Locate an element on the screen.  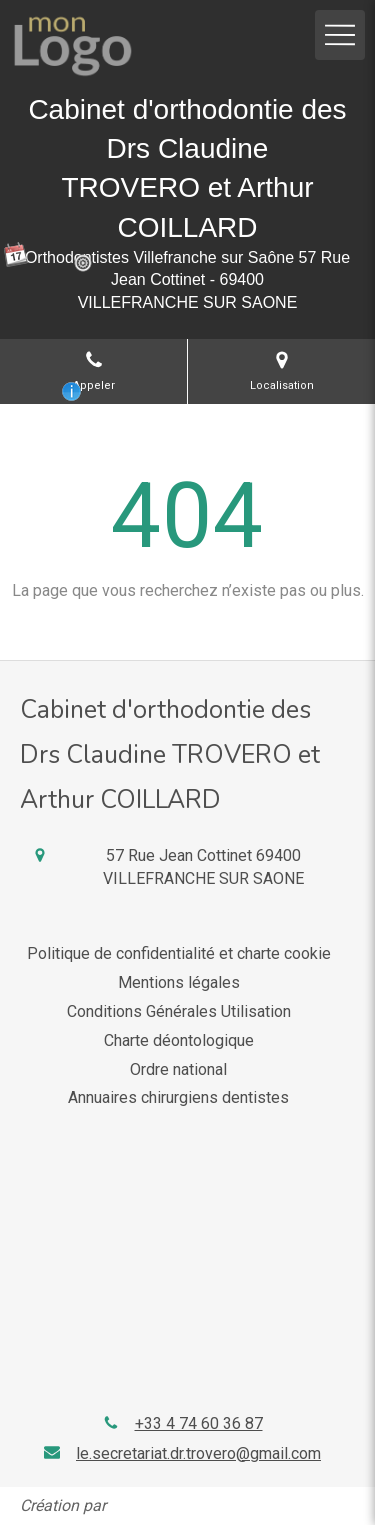
view file properties and settings is located at coordinates (83, 263).